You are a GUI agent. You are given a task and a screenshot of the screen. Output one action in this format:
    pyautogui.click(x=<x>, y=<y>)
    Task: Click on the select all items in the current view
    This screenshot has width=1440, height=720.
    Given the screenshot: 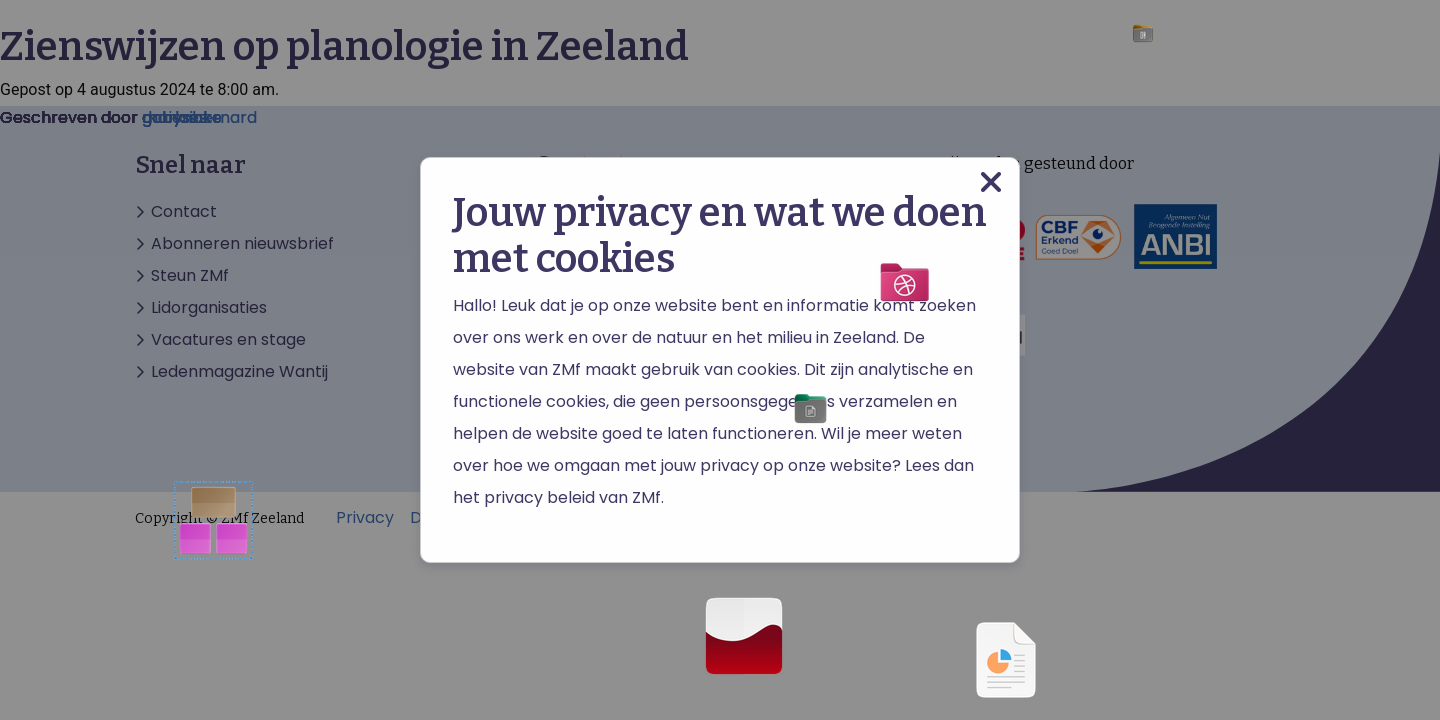 What is the action you would take?
    pyautogui.click(x=213, y=520)
    